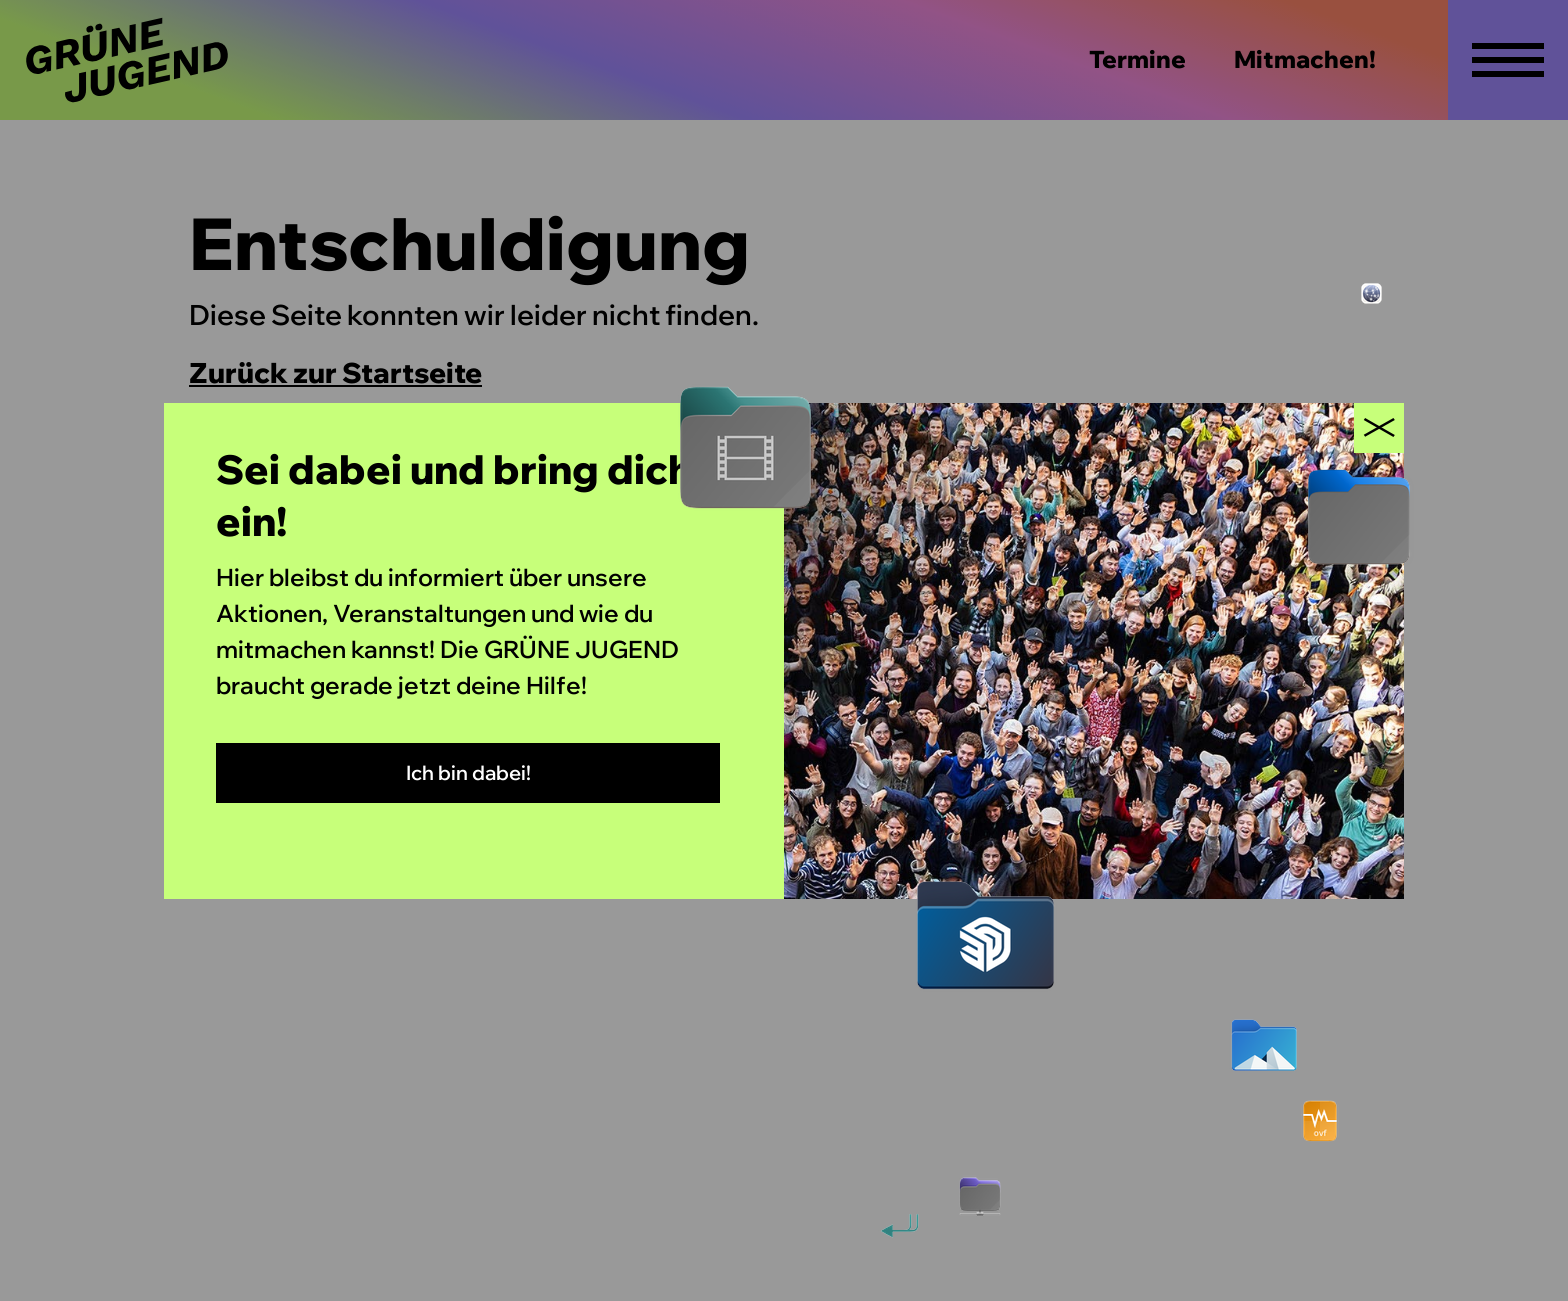 The image size is (1568, 1301). Describe the element at coordinates (1264, 1047) in the screenshot. I see `open folder containing landscape or mountain photos` at that location.